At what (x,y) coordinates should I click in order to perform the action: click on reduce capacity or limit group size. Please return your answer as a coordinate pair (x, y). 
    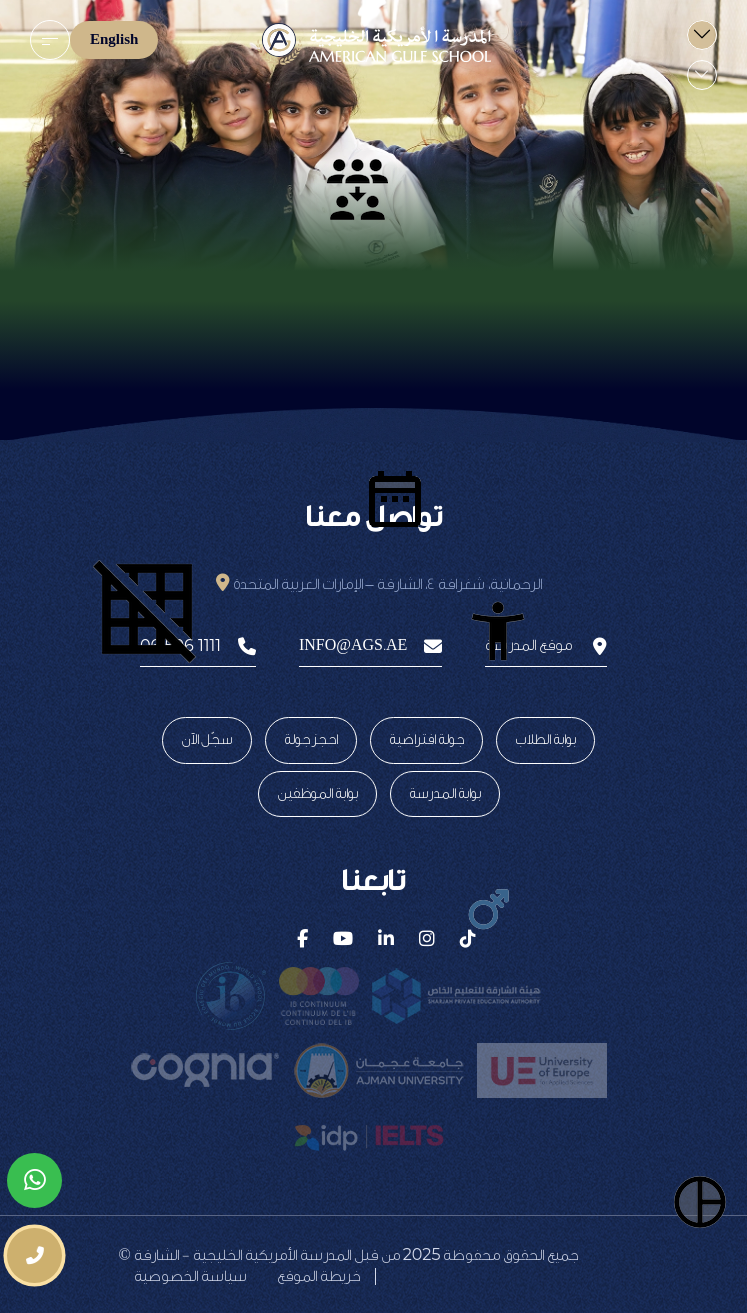
    Looking at the image, I should click on (357, 189).